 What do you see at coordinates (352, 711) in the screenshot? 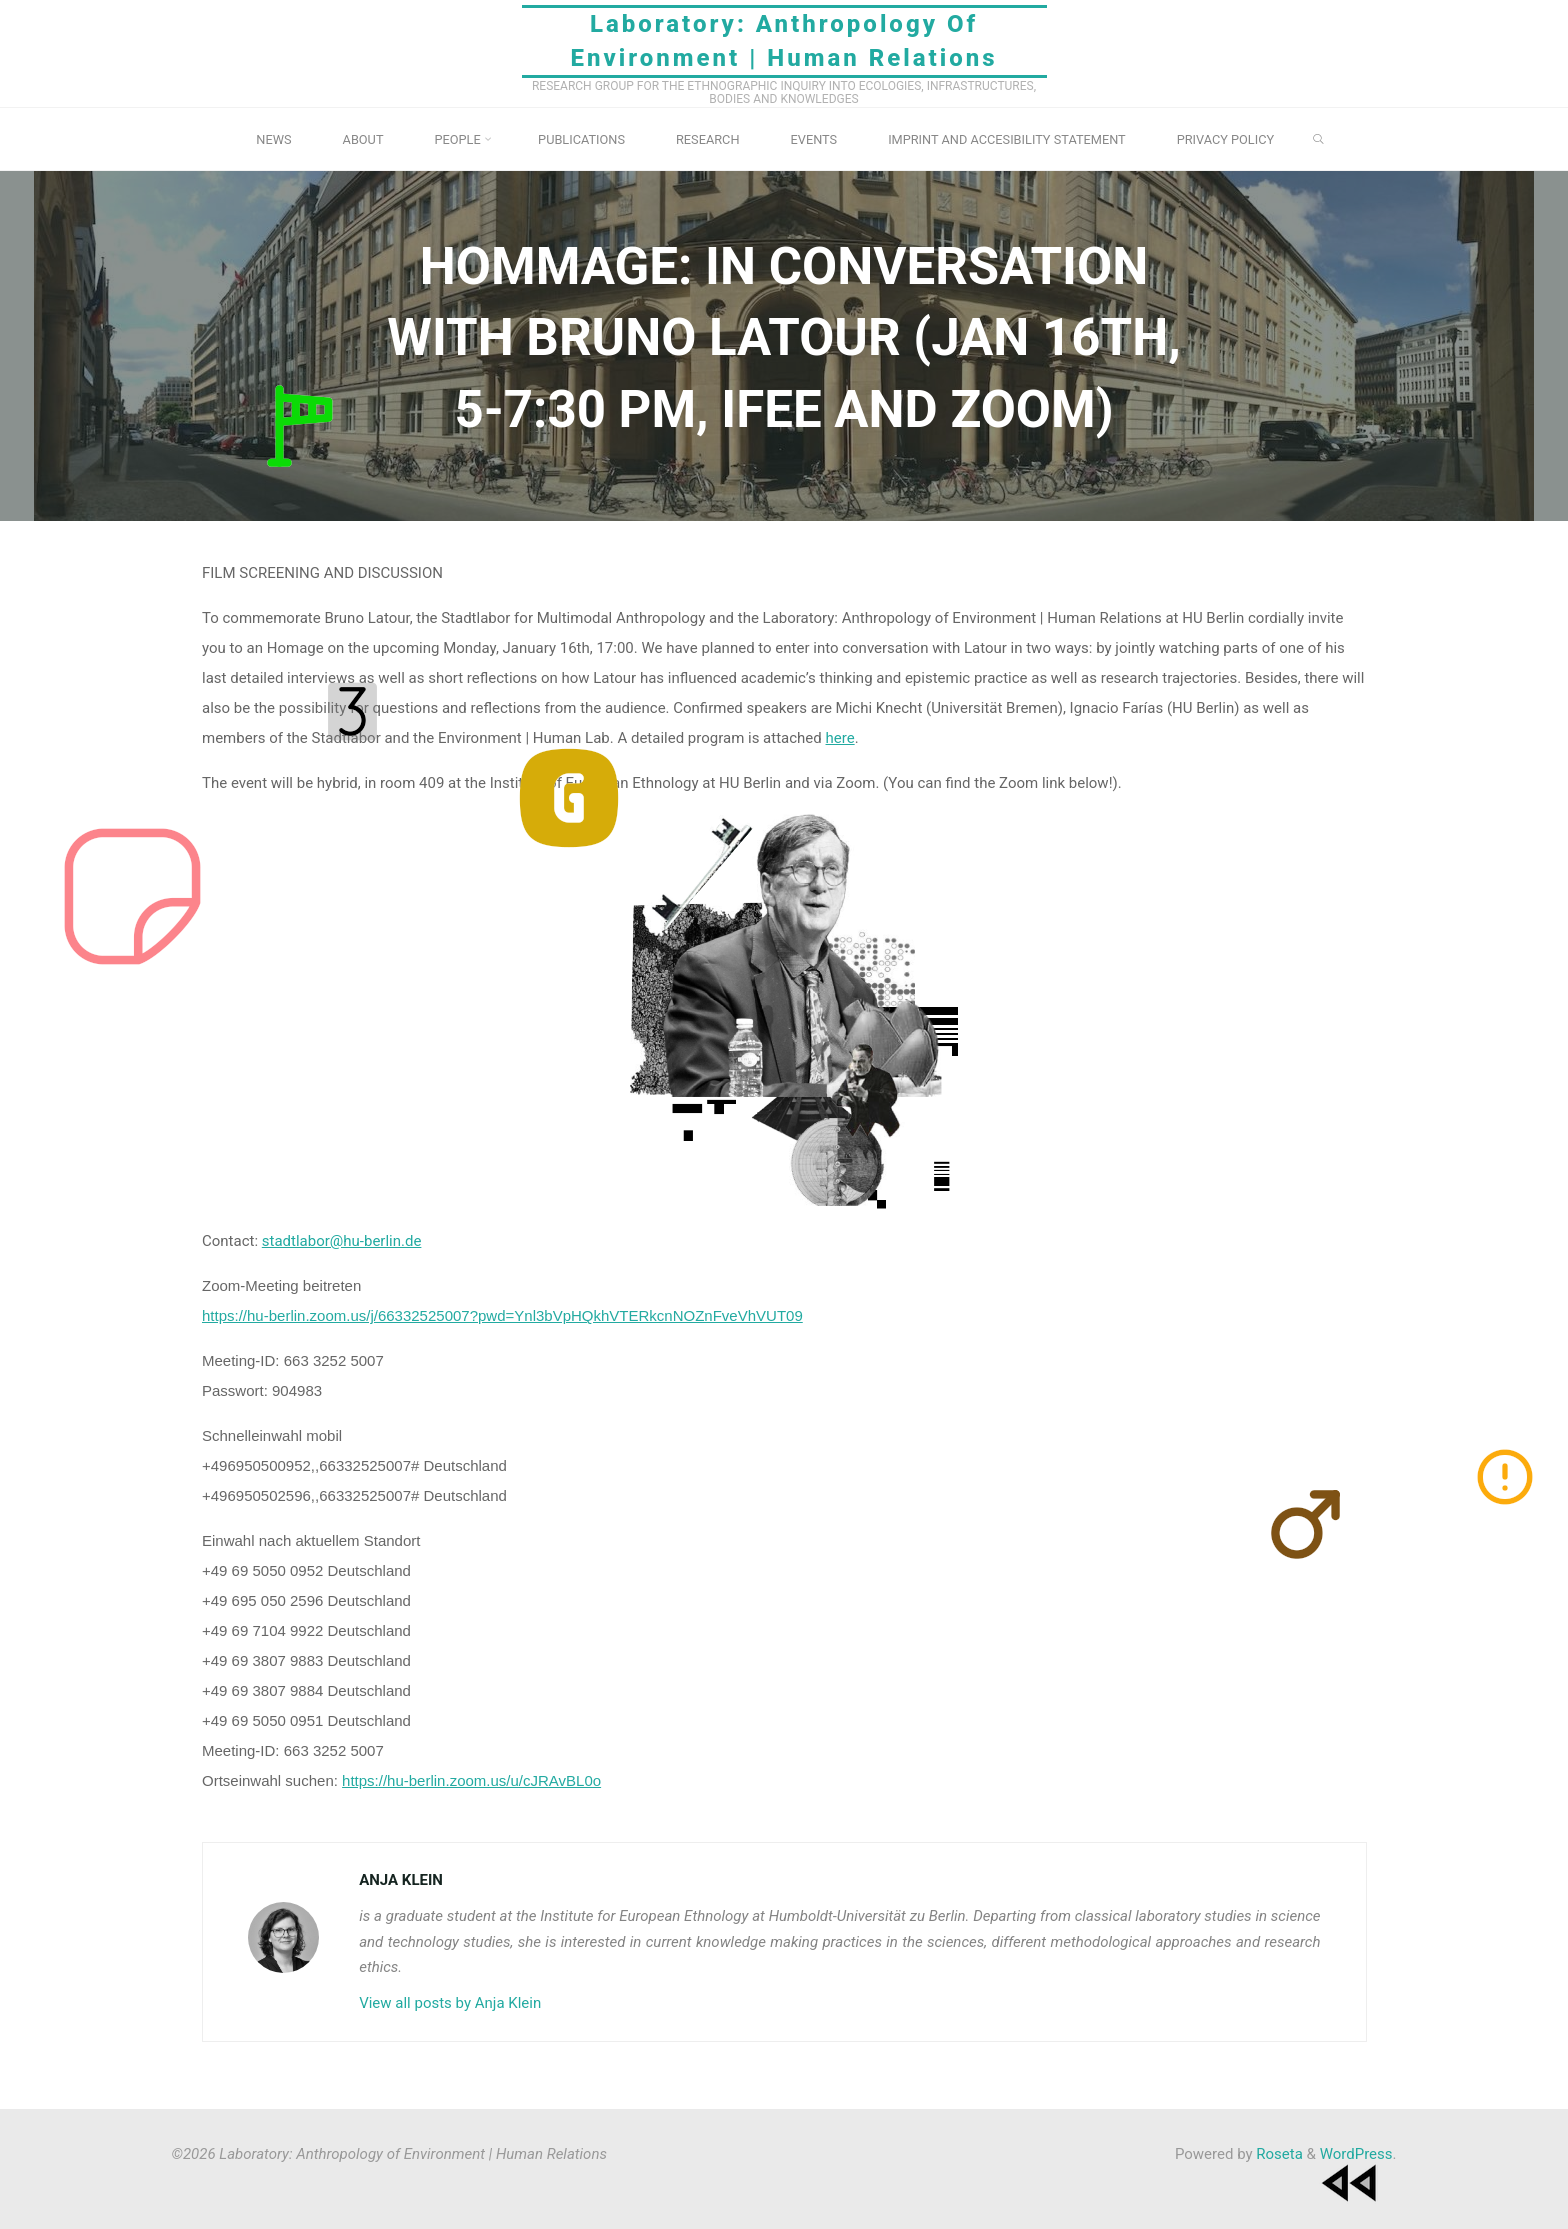
I see `indicates step three in a multi-step process` at bounding box center [352, 711].